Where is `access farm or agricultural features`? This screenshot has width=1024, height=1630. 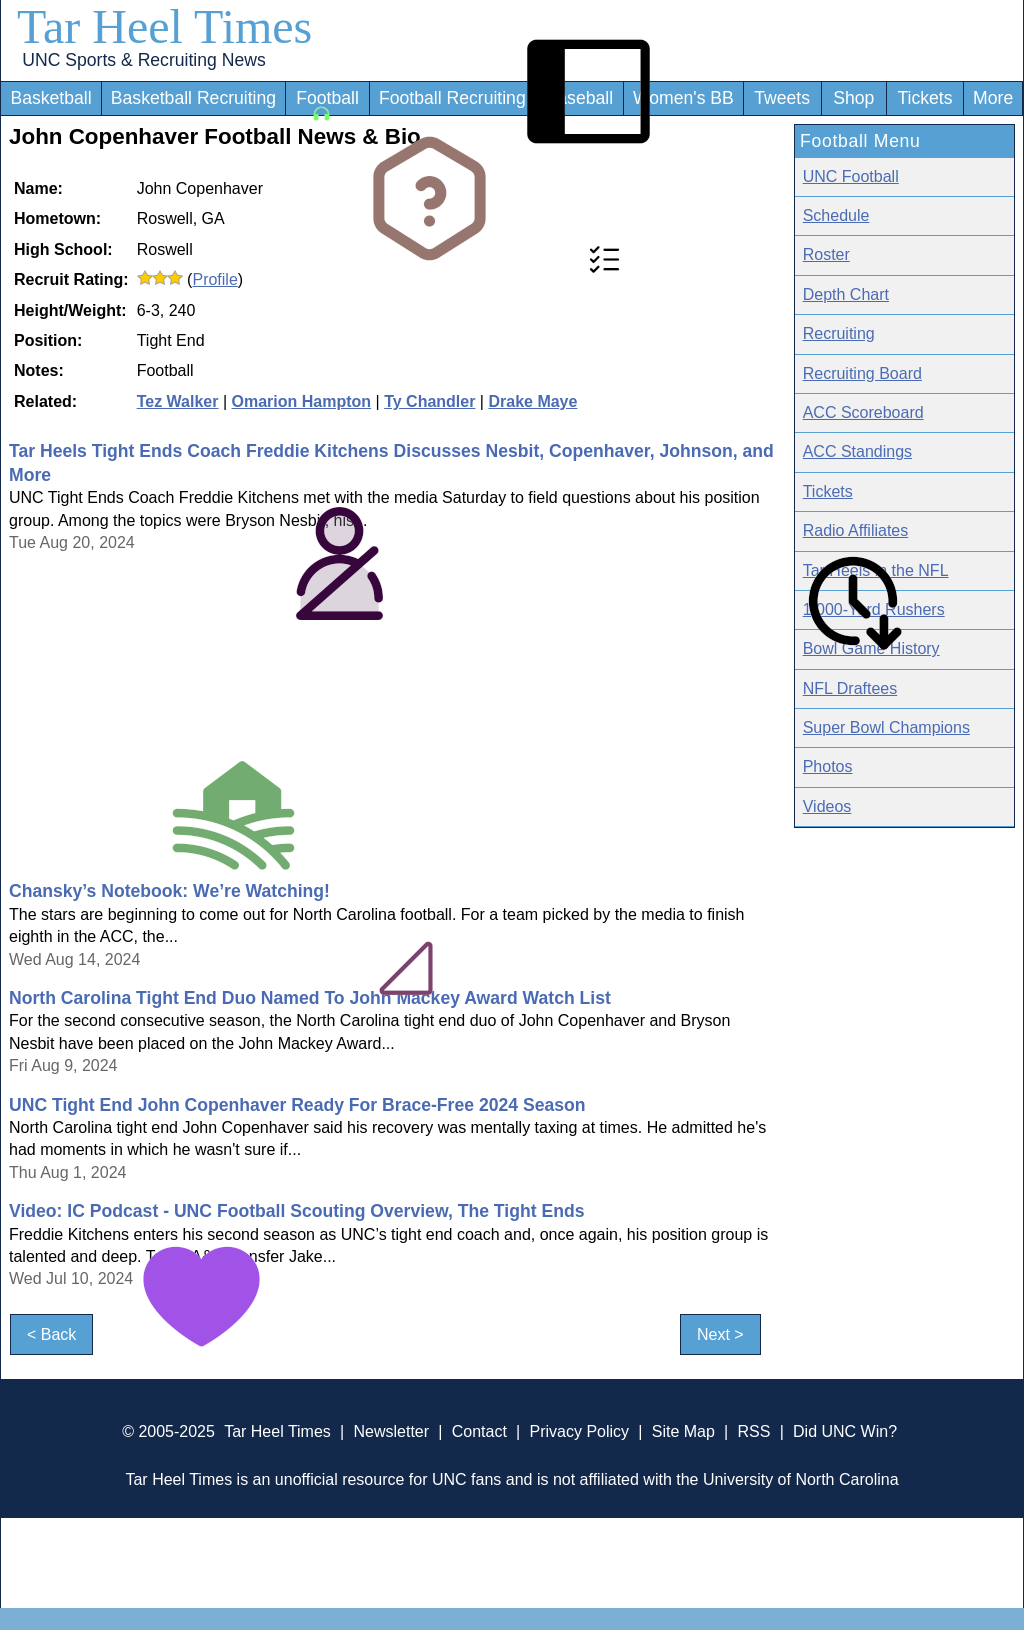
access farm or agricultural features is located at coordinates (233, 817).